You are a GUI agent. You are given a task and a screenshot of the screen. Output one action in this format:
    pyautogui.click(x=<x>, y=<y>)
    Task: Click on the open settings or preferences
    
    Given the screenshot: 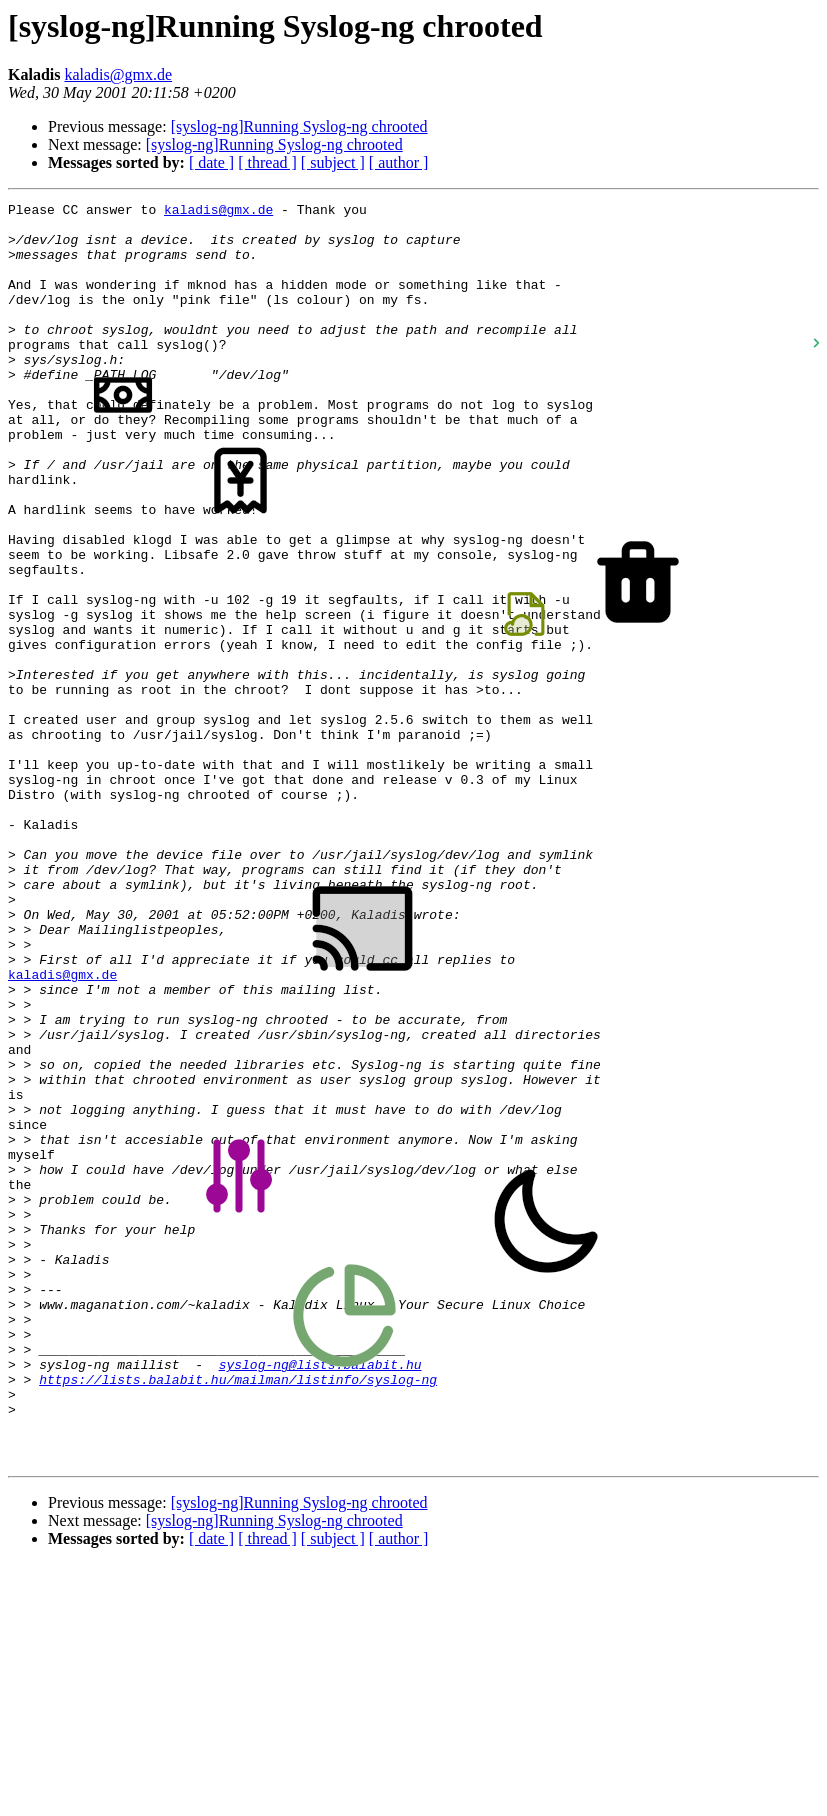 What is the action you would take?
    pyautogui.click(x=239, y=1176)
    